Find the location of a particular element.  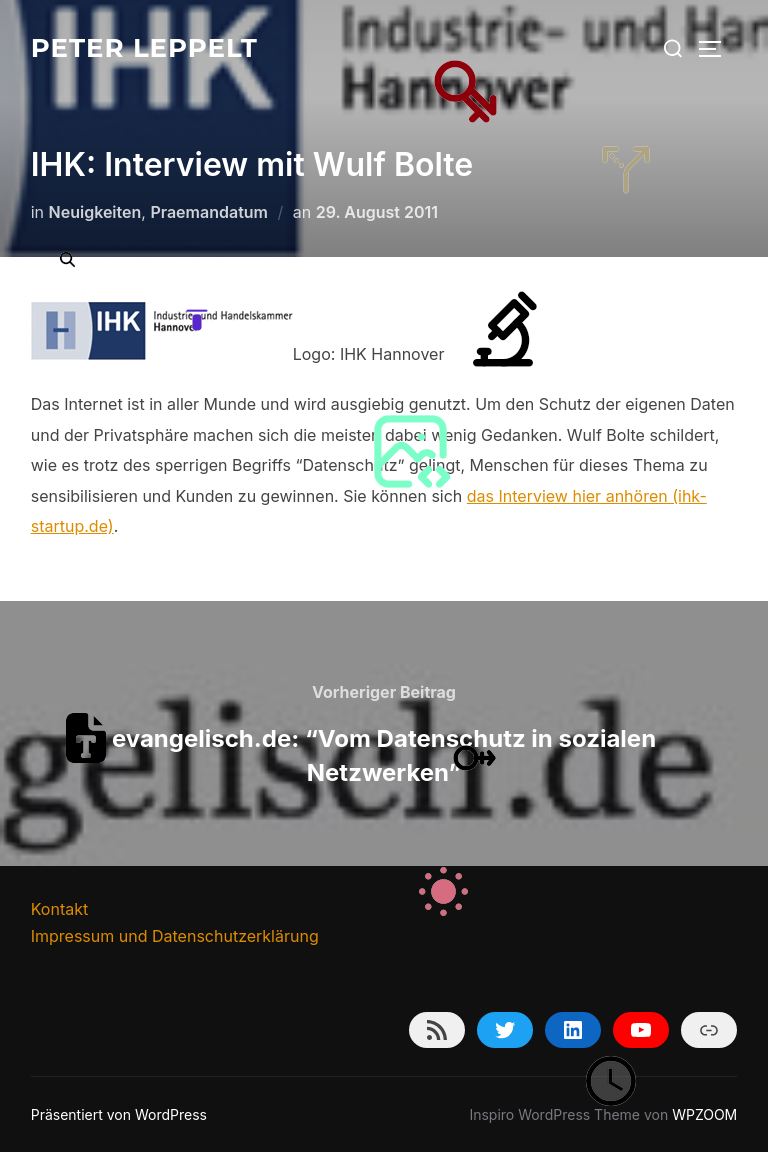

search for content is located at coordinates (67, 259).